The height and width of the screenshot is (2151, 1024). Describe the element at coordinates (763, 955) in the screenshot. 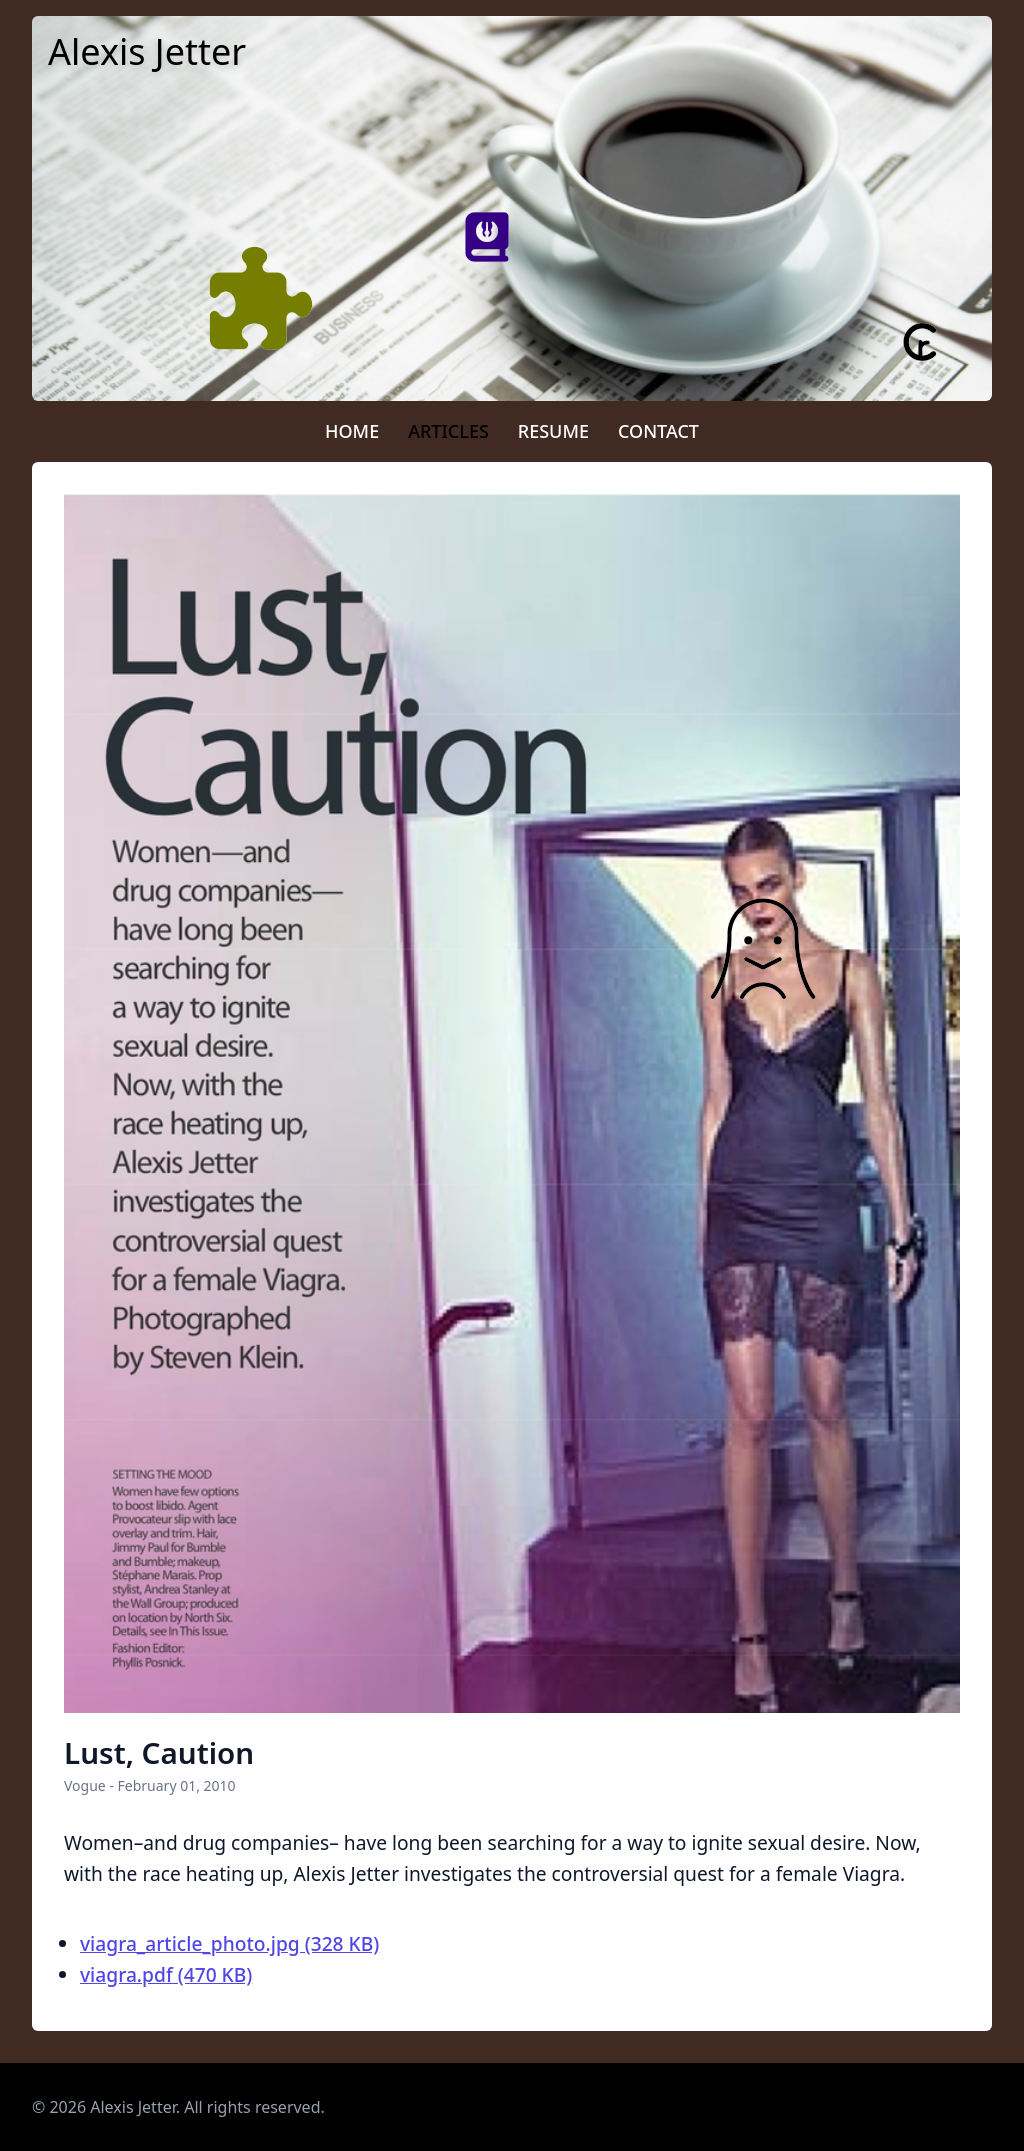

I see `indicates linux operating system compatibility` at that location.